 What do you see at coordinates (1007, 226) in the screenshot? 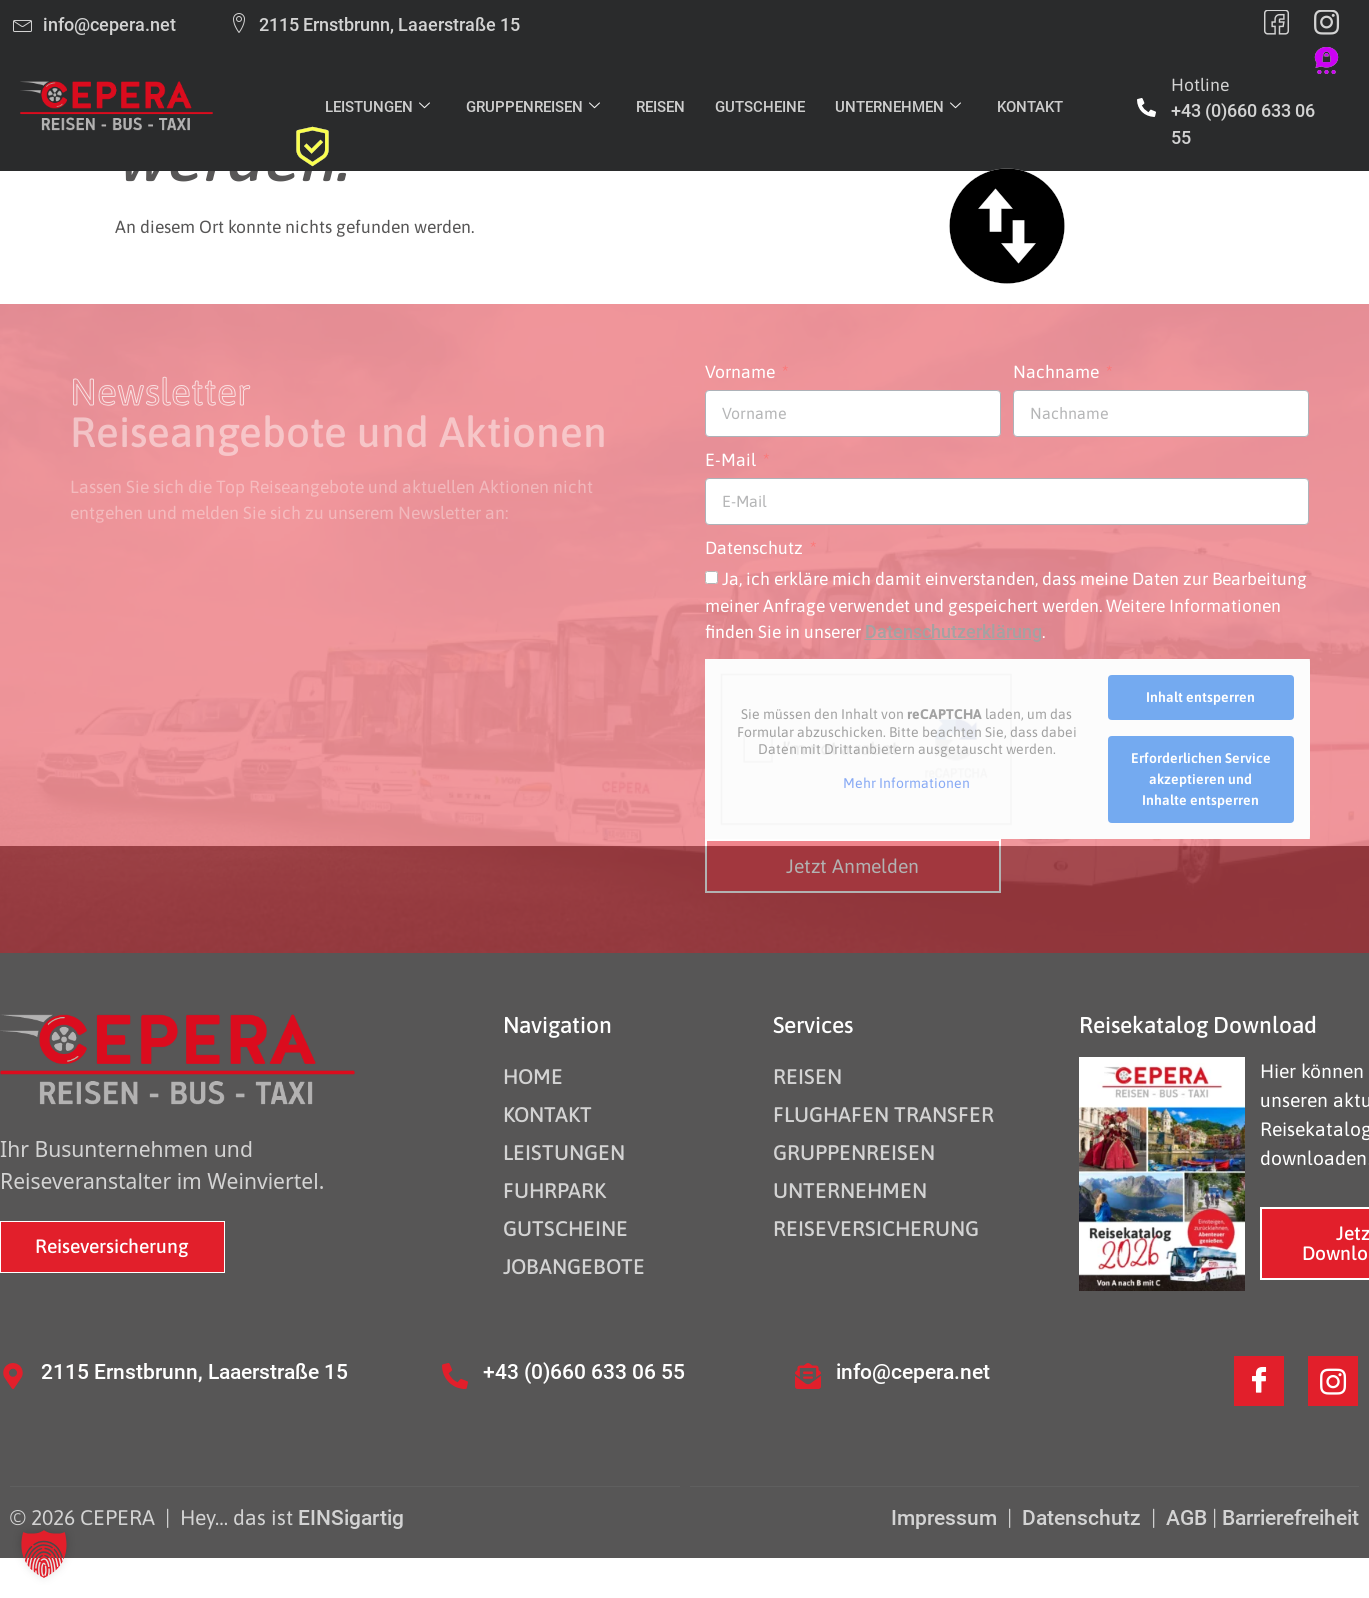
I see `swap or exchange currencies` at bounding box center [1007, 226].